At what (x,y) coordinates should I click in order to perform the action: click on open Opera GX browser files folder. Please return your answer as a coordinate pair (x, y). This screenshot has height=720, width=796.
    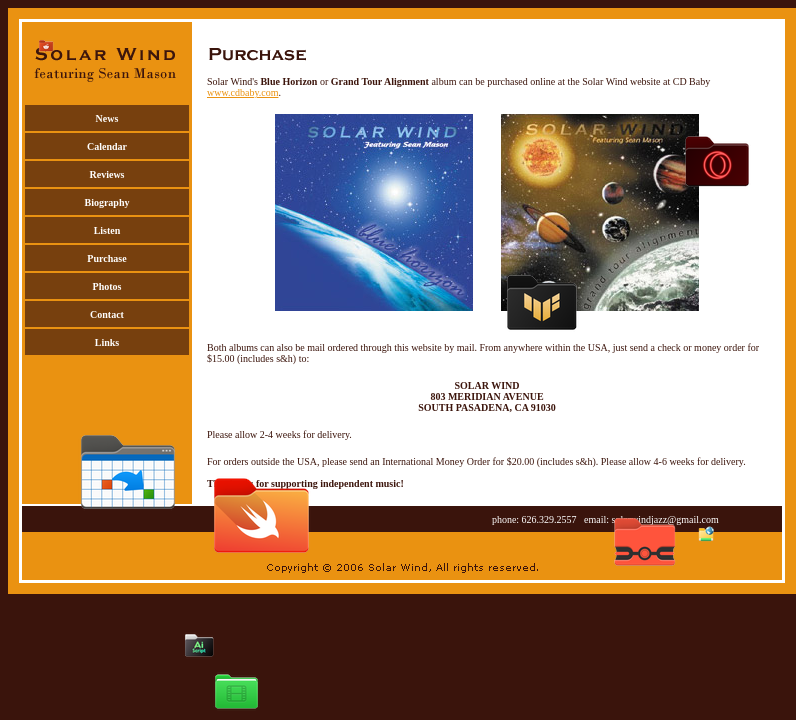
    Looking at the image, I should click on (717, 163).